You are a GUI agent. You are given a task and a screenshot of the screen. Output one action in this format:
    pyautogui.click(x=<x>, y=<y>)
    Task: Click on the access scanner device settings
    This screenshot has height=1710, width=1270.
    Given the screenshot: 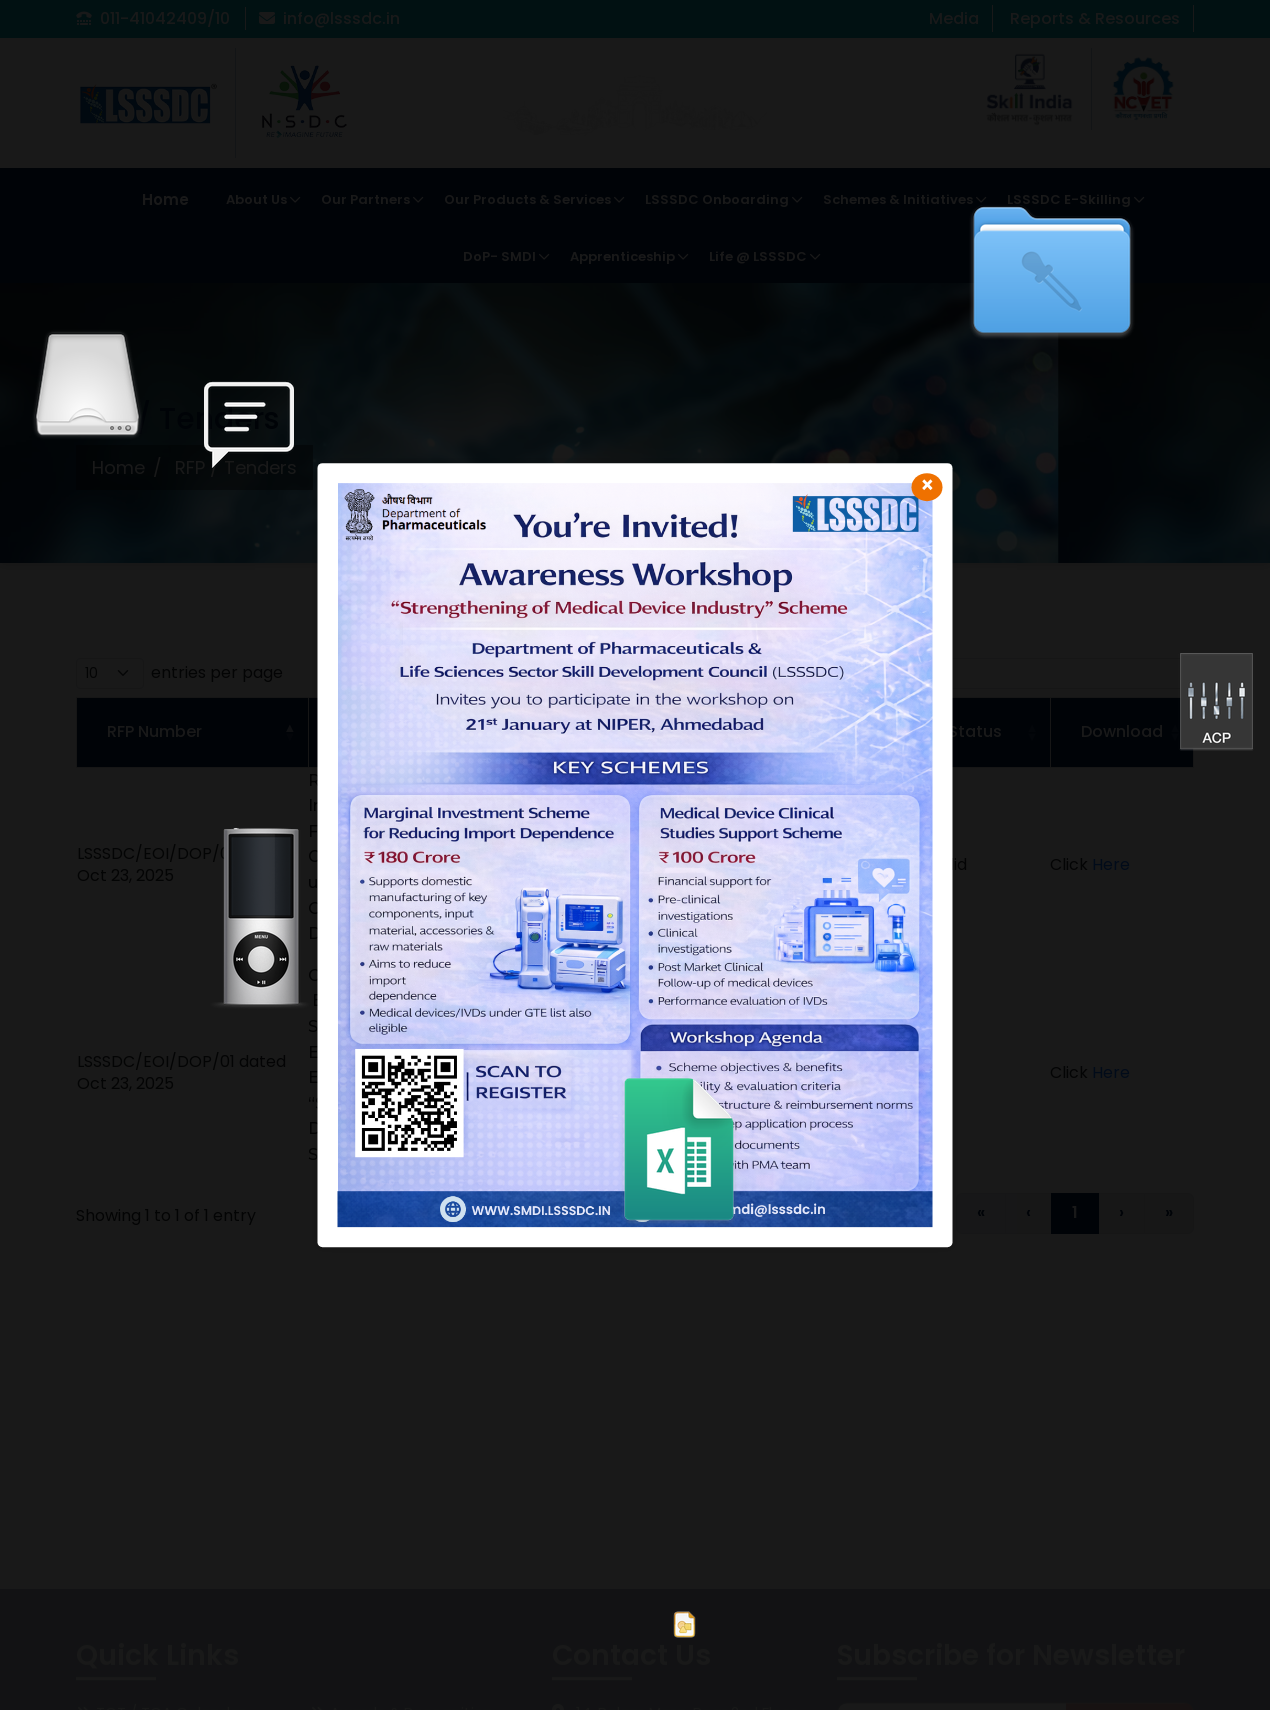 What is the action you would take?
    pyautogui.click(x=87, y=385)
    